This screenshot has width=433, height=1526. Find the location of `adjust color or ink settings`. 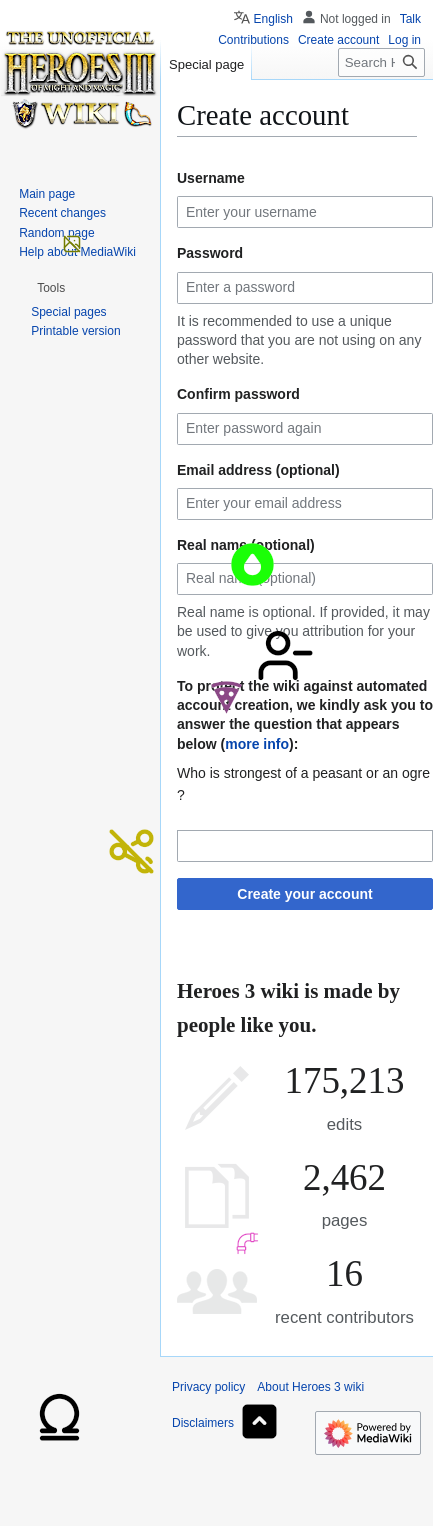

adjust color or ink settings is located at coordinates (252, 564).